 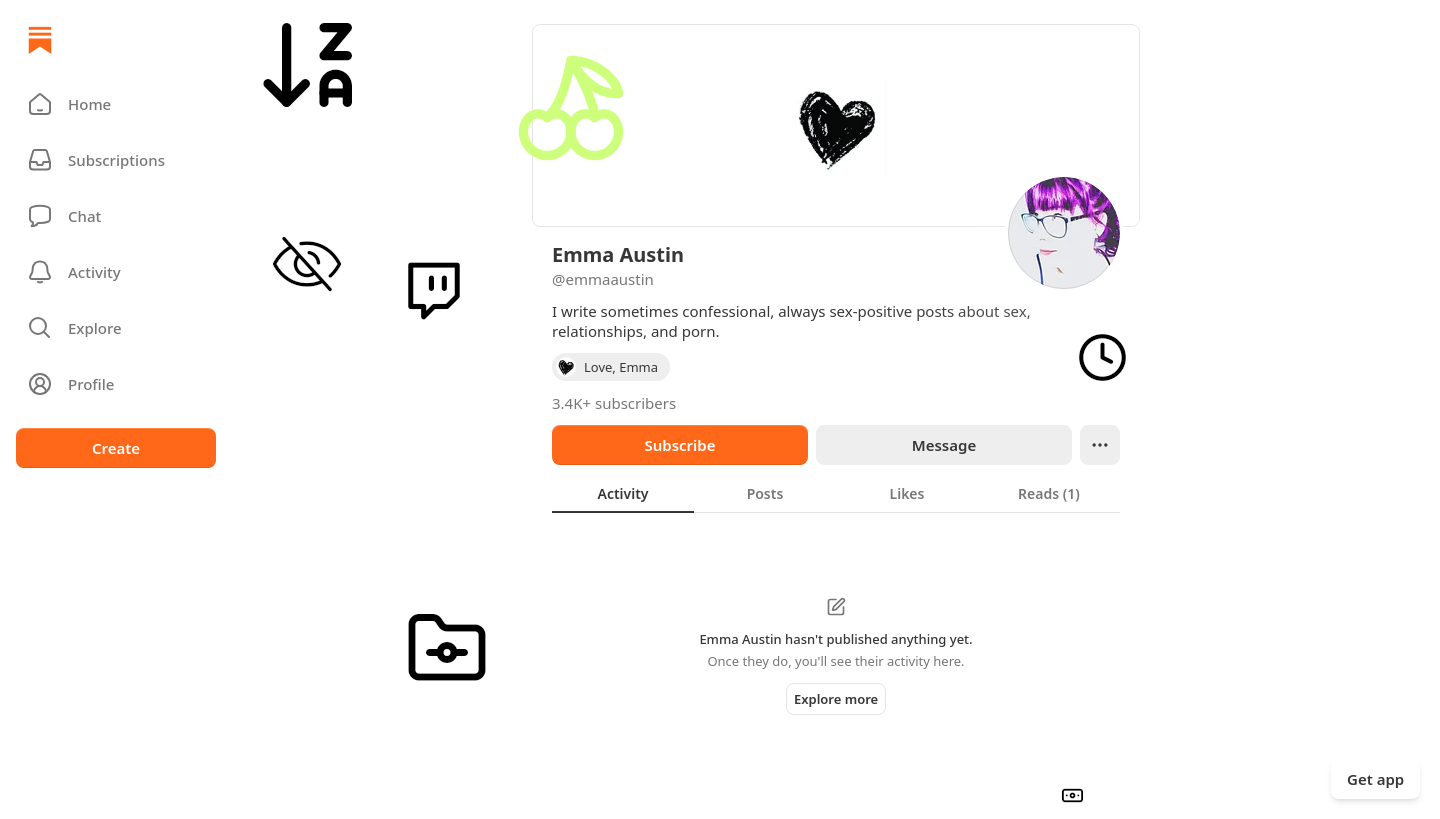 What do you see at coordinates (434, 291) in the screenshot?
I see `open Twitch app` at bounding box center [434, 291].